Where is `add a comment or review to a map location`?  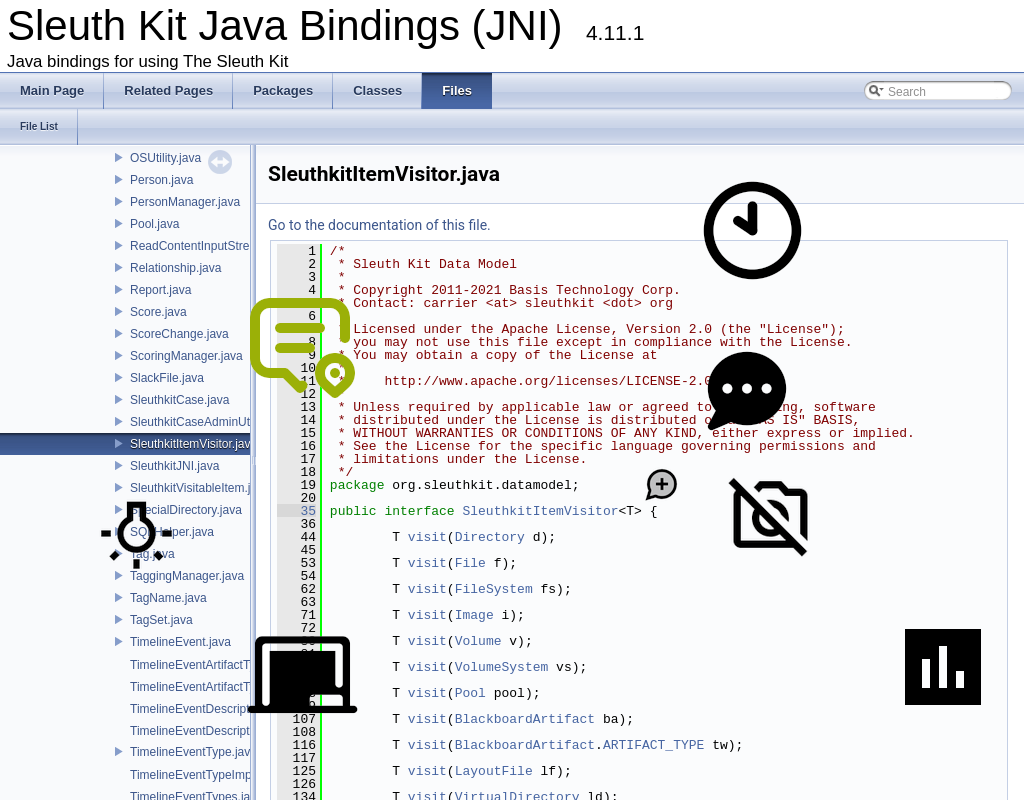 add a comment or review to a map location is located at coordinates (662, 484).